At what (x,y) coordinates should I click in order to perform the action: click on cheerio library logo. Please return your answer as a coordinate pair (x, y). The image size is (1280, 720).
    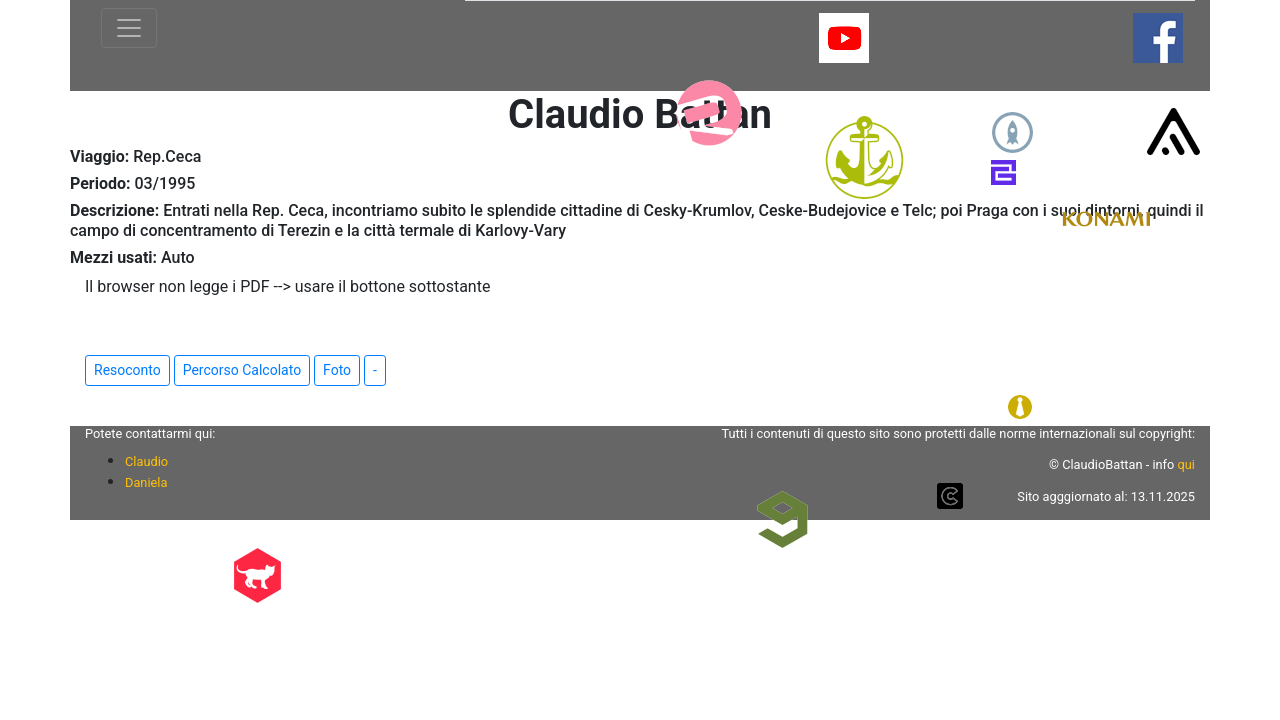
    Looking at the image, I should click on (950, 496).